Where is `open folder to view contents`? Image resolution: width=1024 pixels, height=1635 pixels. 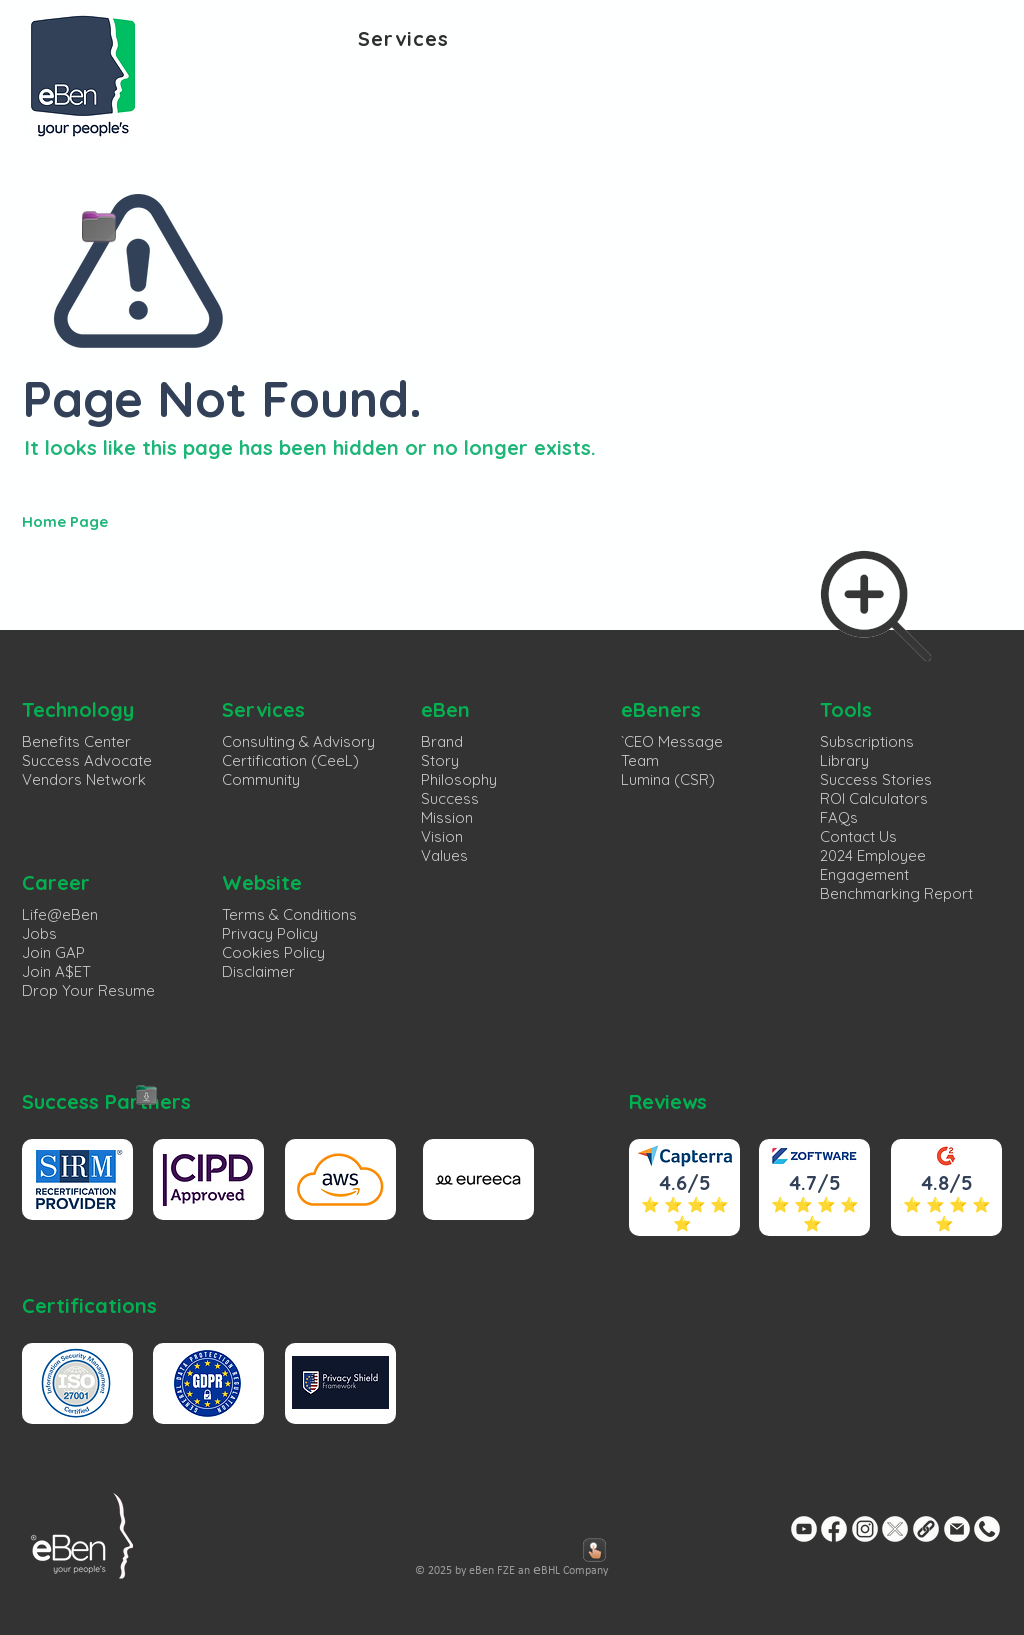
open folder to view contents is located at coordinates (99, 226).